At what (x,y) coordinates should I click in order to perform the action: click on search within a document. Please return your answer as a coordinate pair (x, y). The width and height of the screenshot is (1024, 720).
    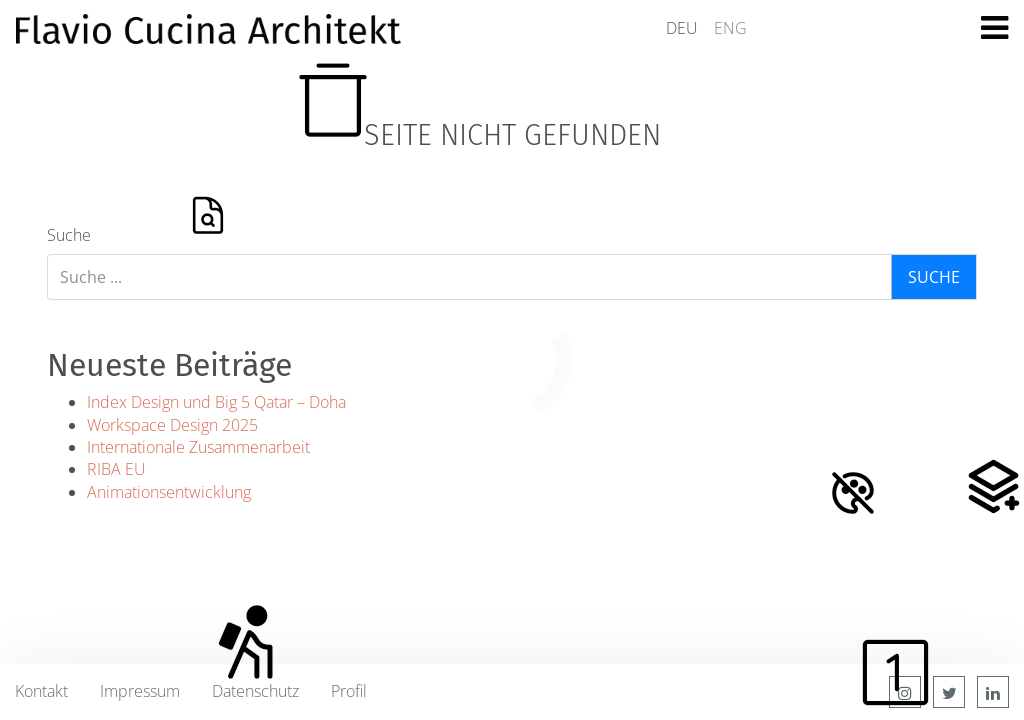
    Looking at the image, I should click on (208, 216).